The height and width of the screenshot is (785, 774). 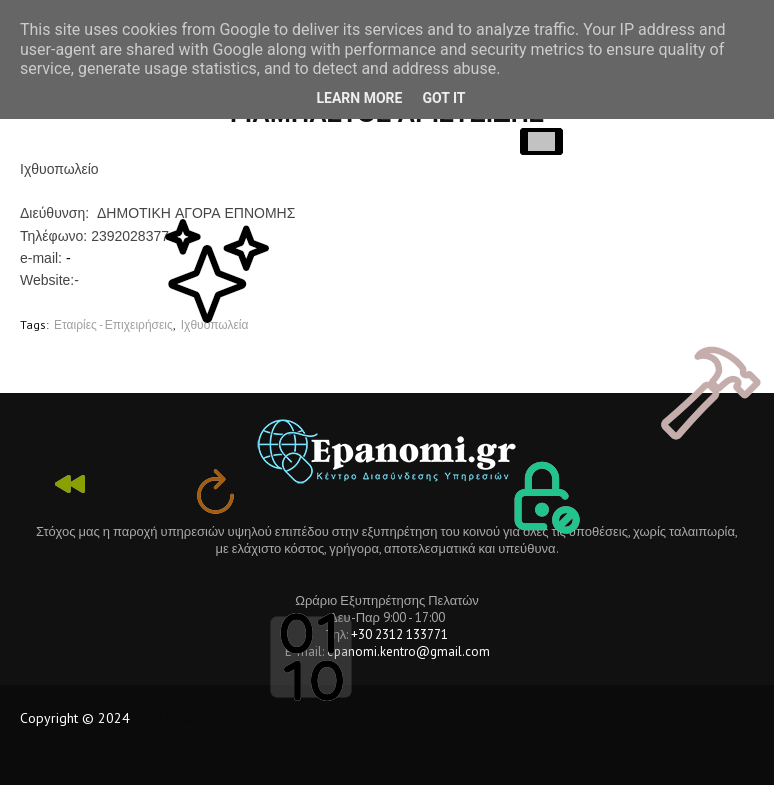 What do you see at coordinates (542, 496) in the screenshot?
I see `cancel or revoke access permissions` at bounding box center [542, 496].